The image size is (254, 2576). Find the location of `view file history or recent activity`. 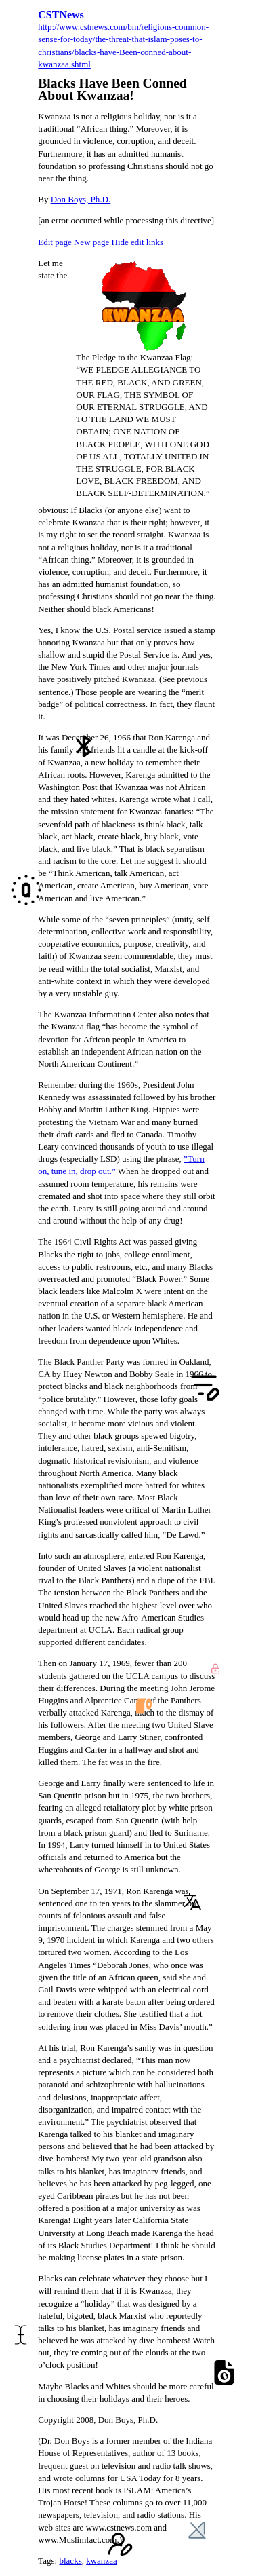

view file history or recent activity is located at coordinates (224, 2372).